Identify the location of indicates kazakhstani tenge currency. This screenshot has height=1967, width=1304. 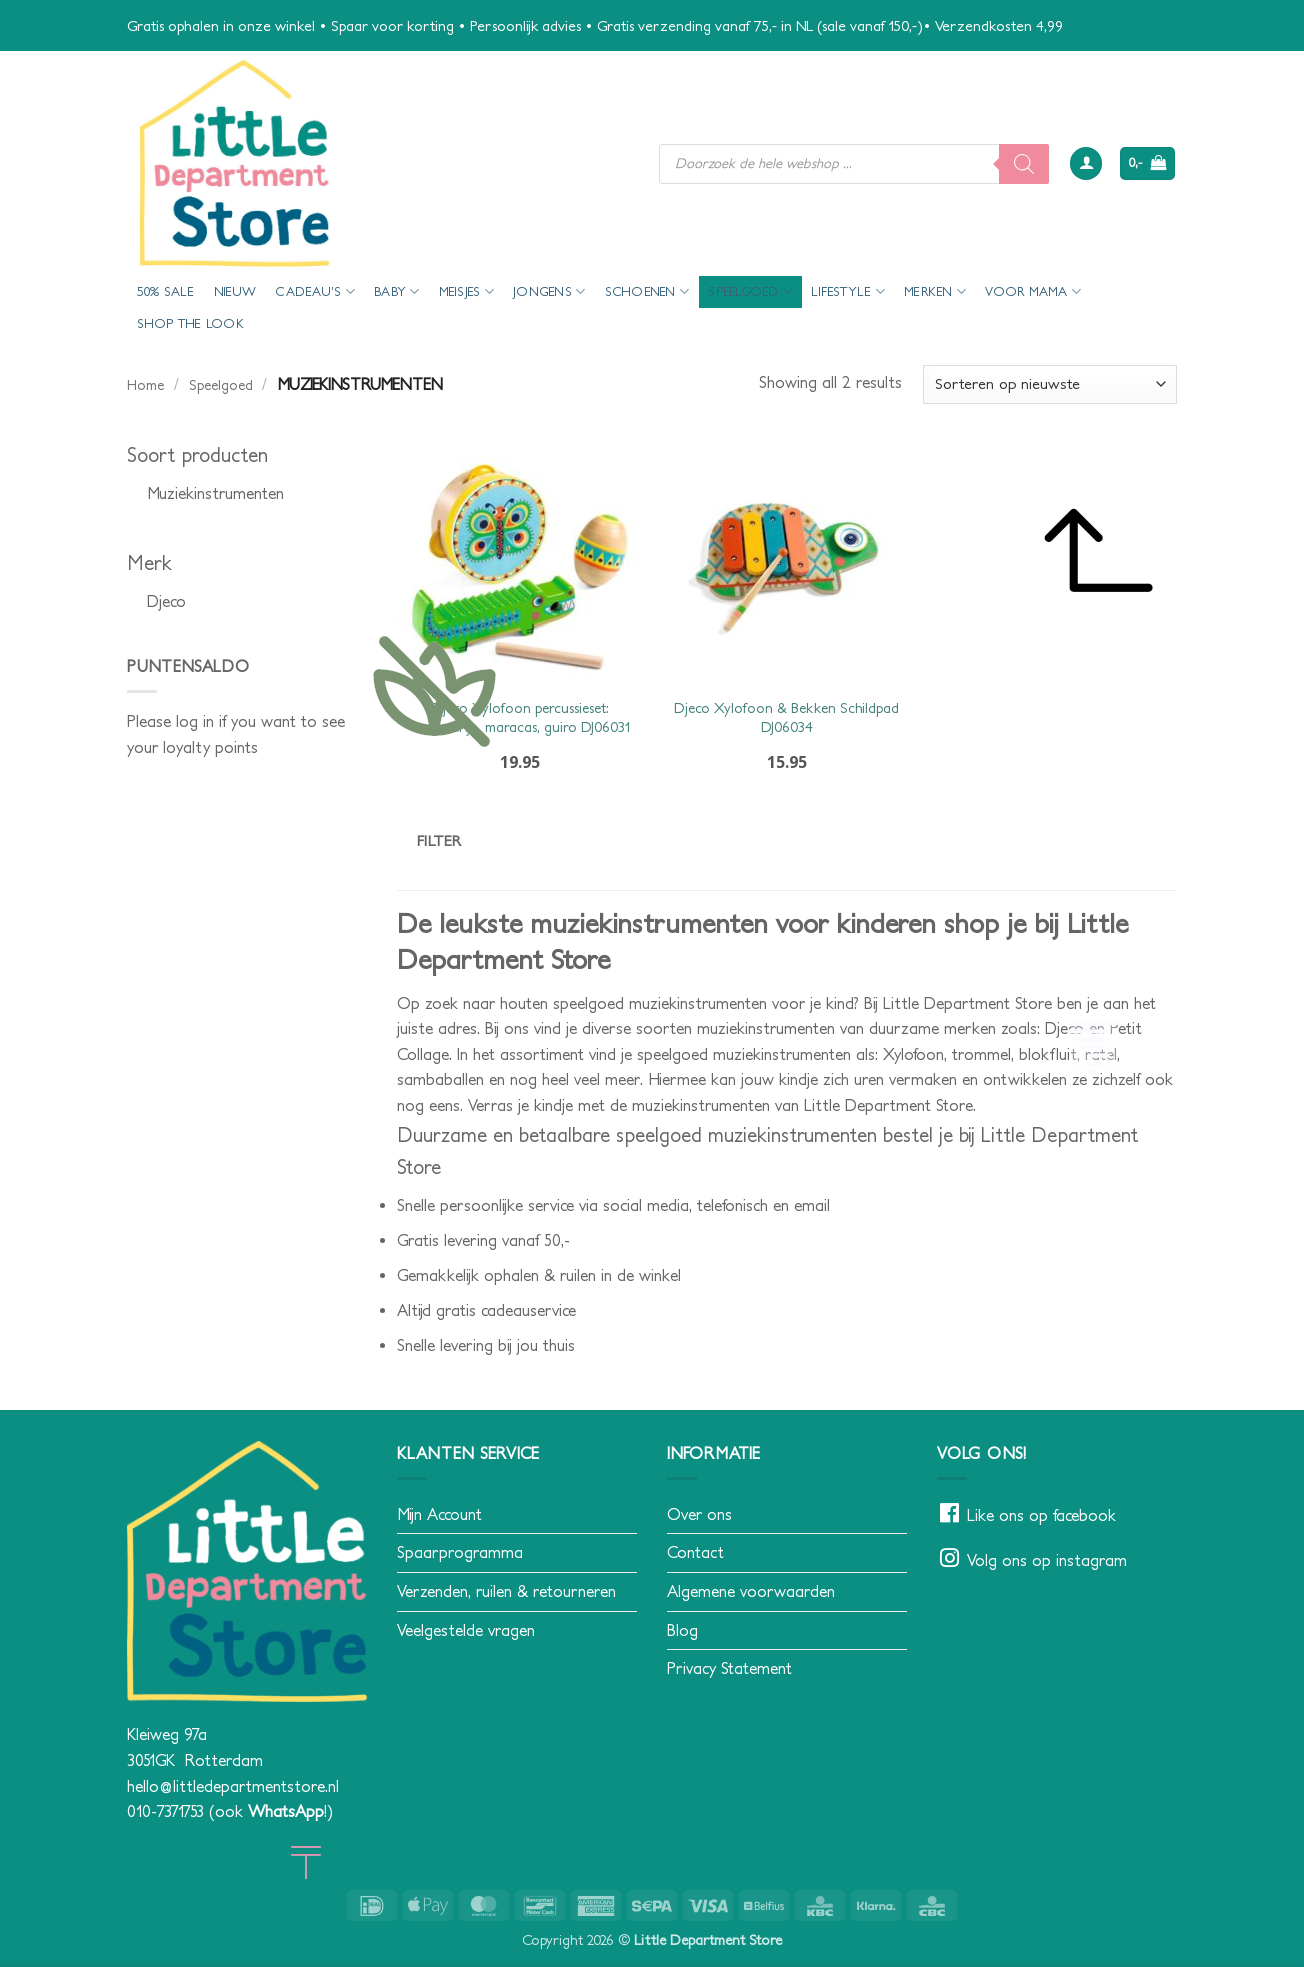
(306, 1861).